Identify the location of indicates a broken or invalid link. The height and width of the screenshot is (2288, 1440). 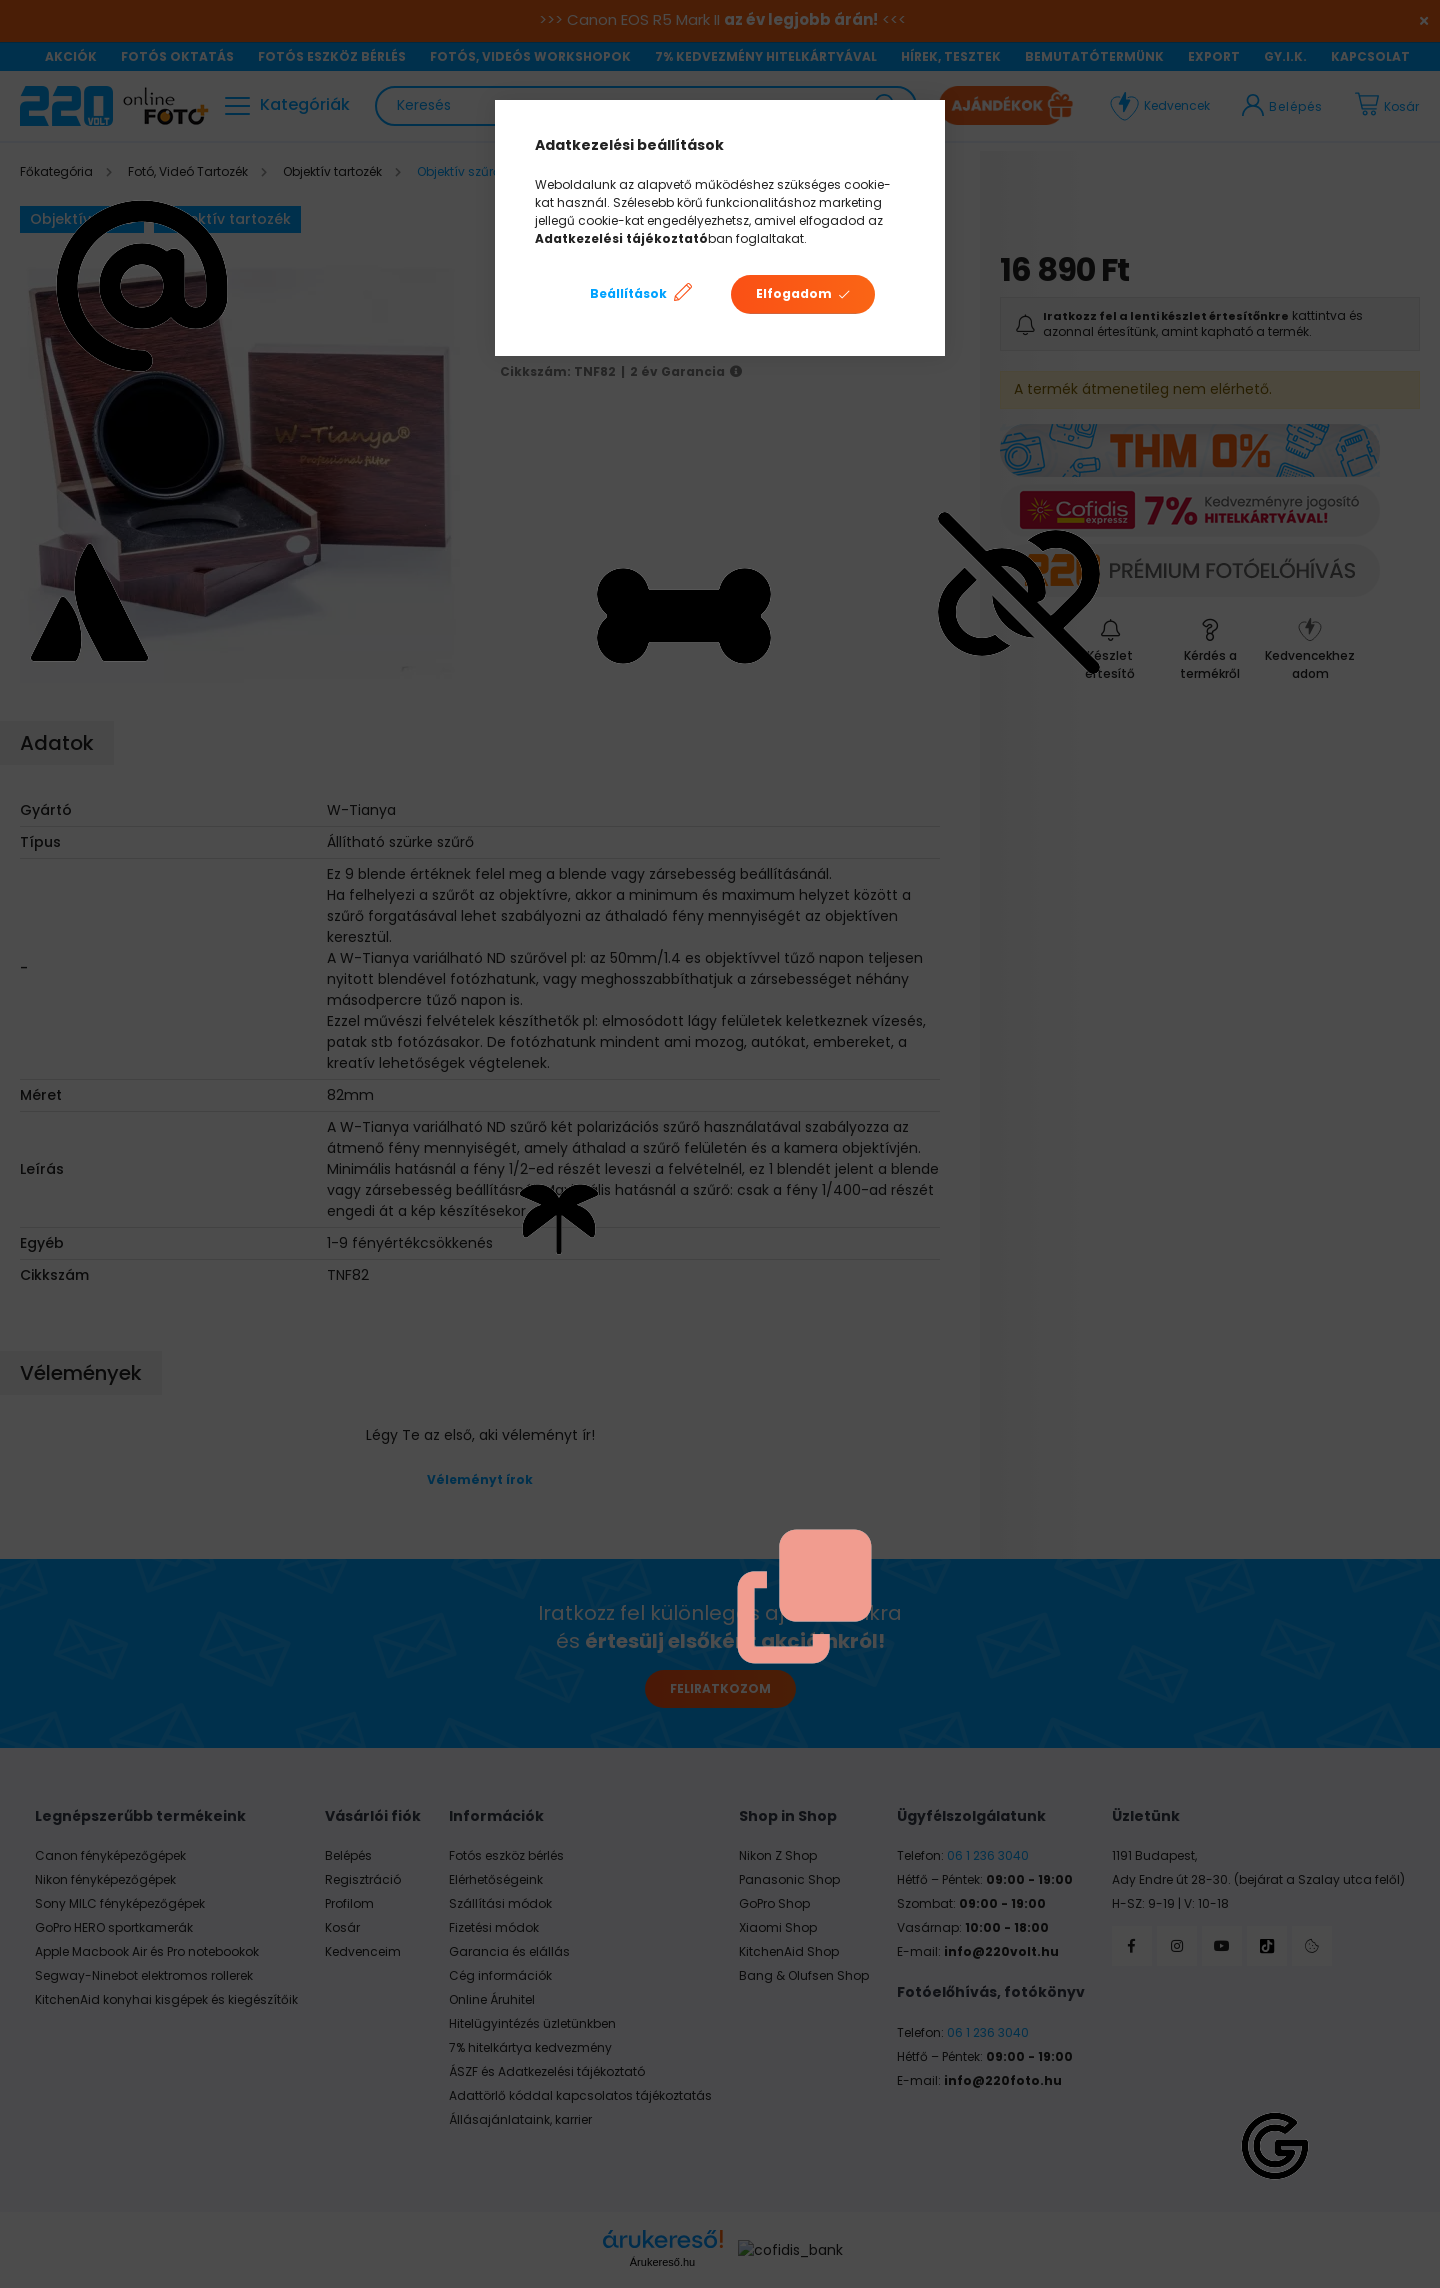
(1019, 593).